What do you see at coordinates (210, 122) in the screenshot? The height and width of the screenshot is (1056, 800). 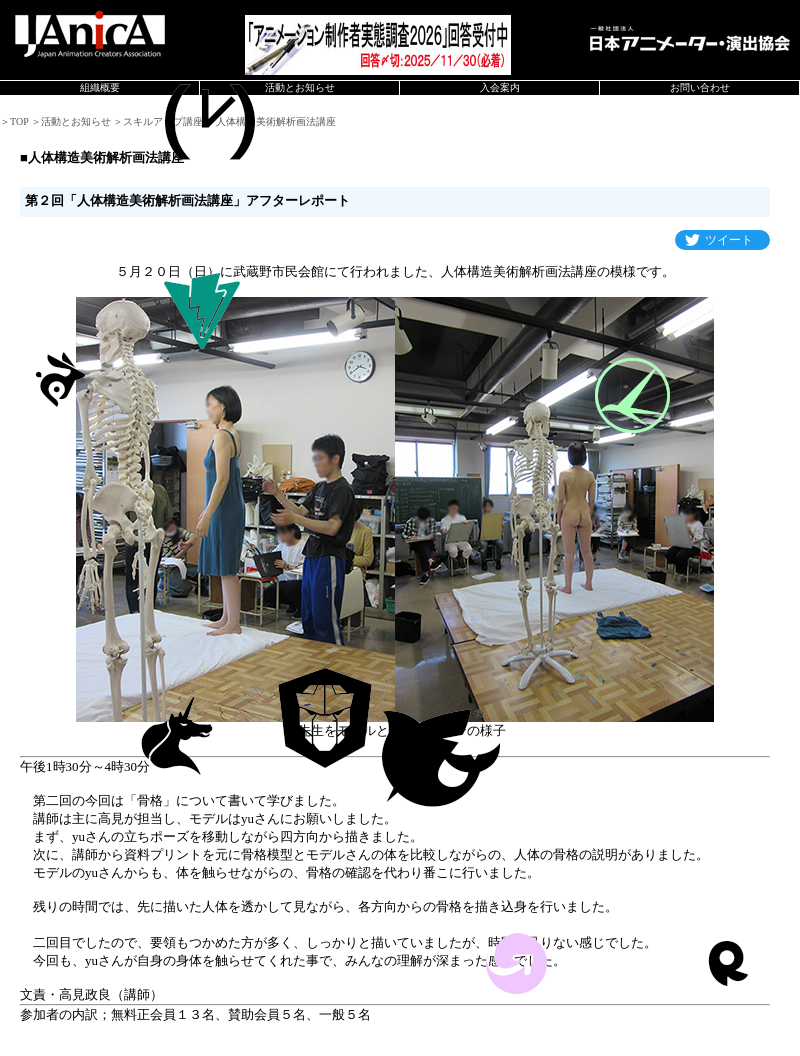 I see `date-fns javascript library logo` at bounding box center [210, 122].